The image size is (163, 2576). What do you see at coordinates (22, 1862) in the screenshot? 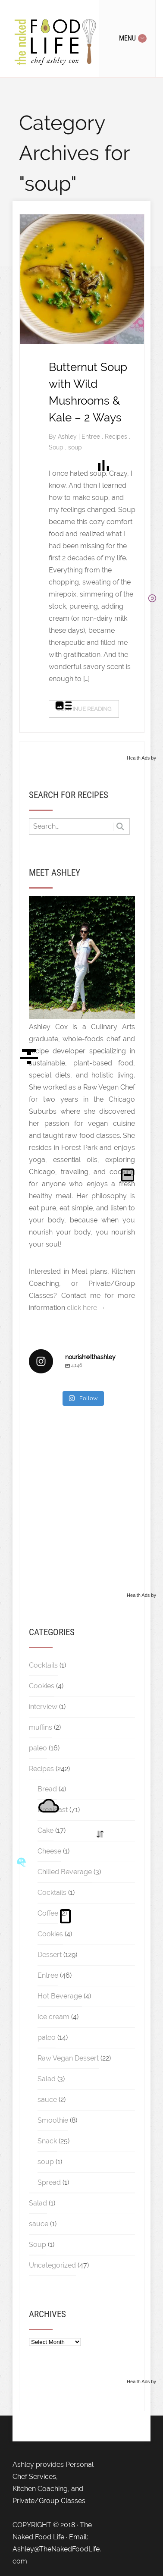
I see `indicates united nations peacekeeping forces` at bounding box center [22, 1862].